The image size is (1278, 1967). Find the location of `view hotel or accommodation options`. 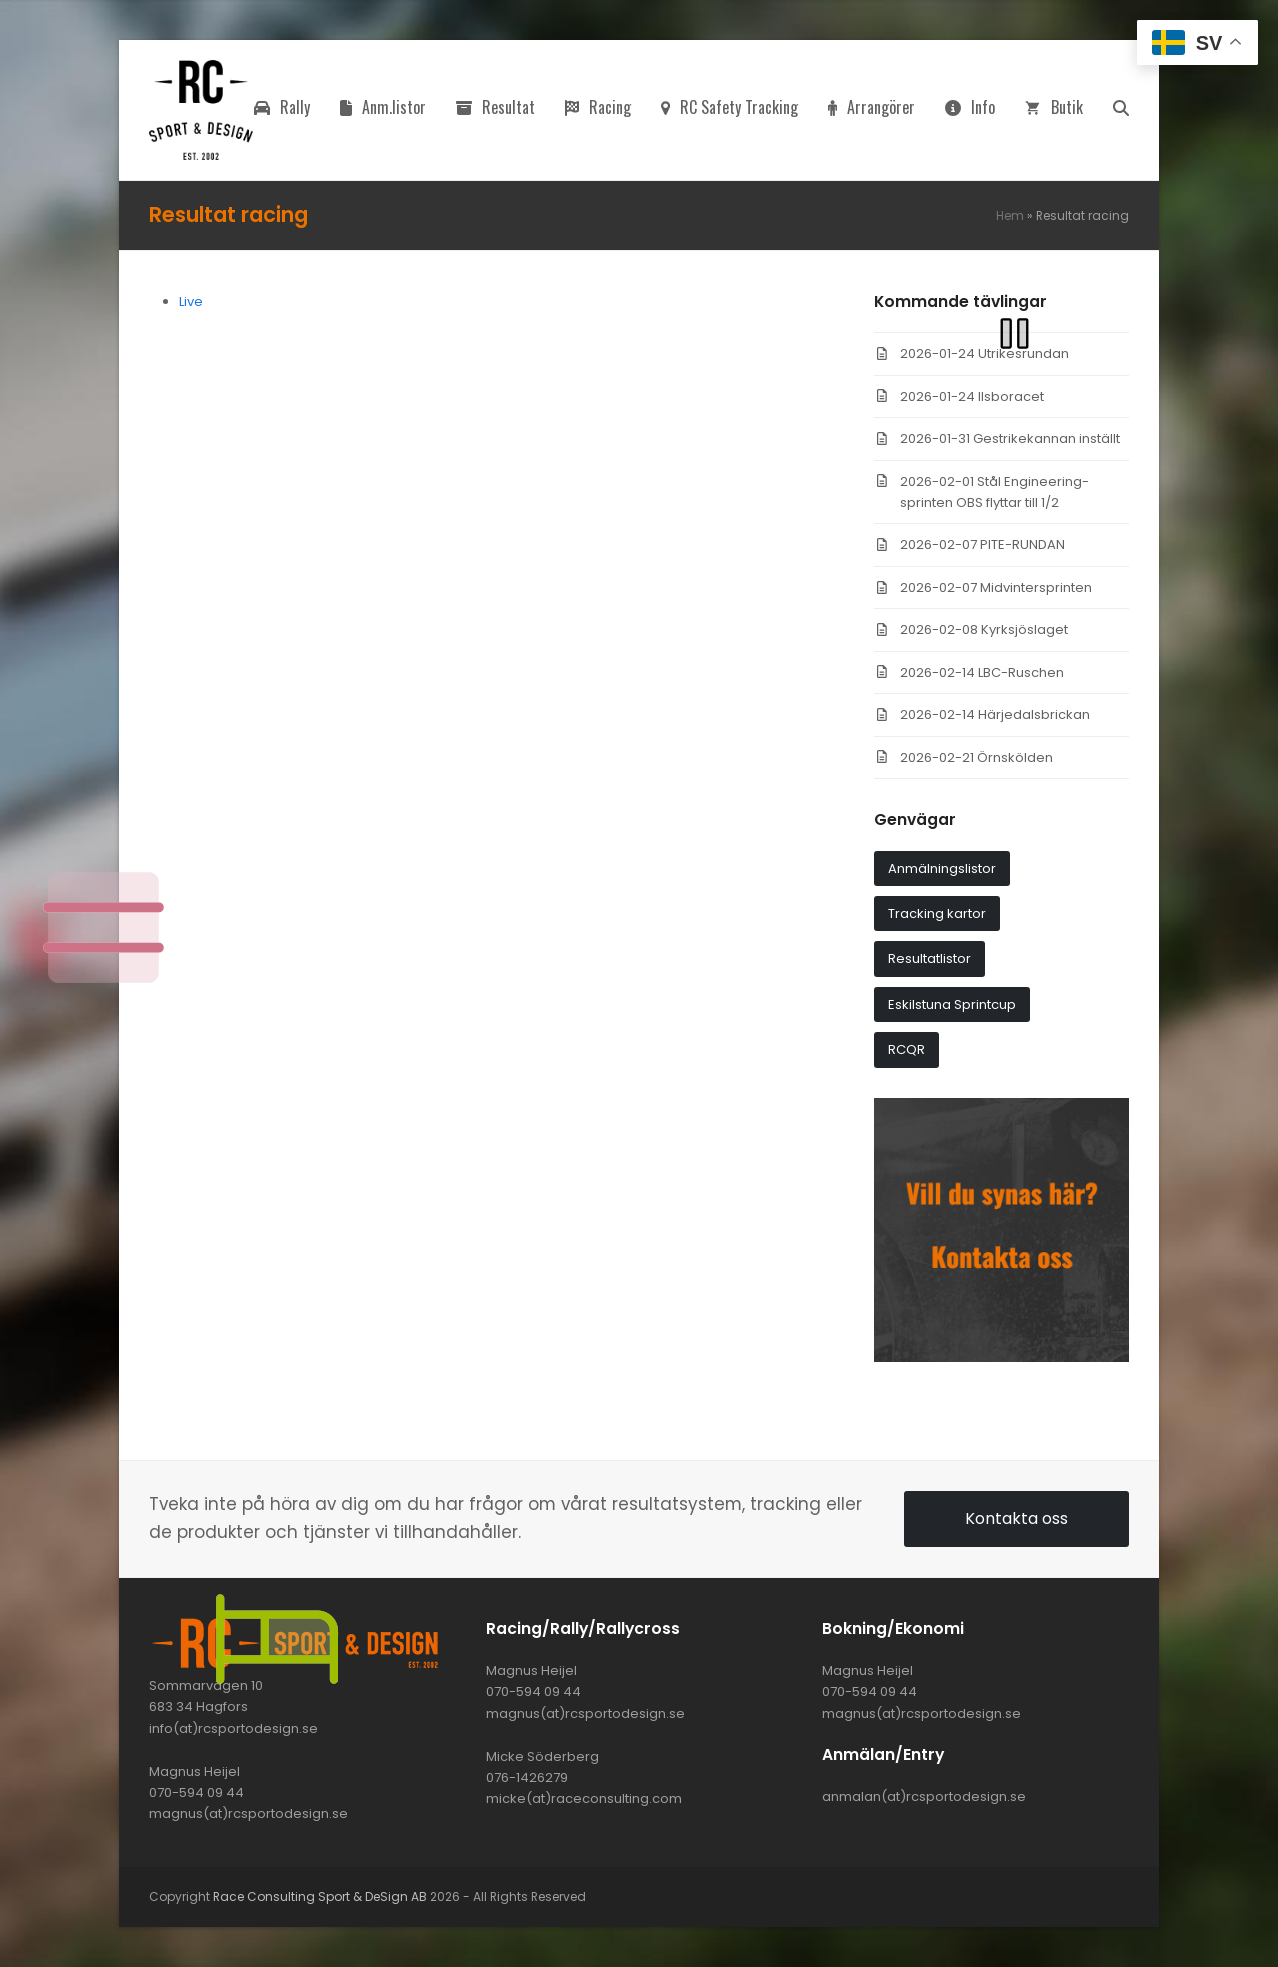

view hotel or accommodation options is located at coordinates (273, 1639).